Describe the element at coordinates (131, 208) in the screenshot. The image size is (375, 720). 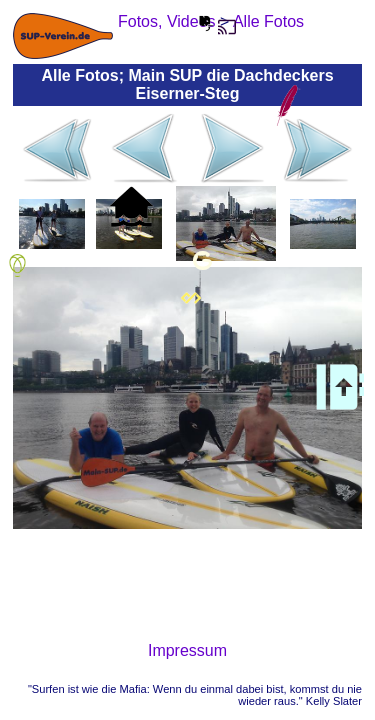
I see `indicates flood warning or alert` at that location.